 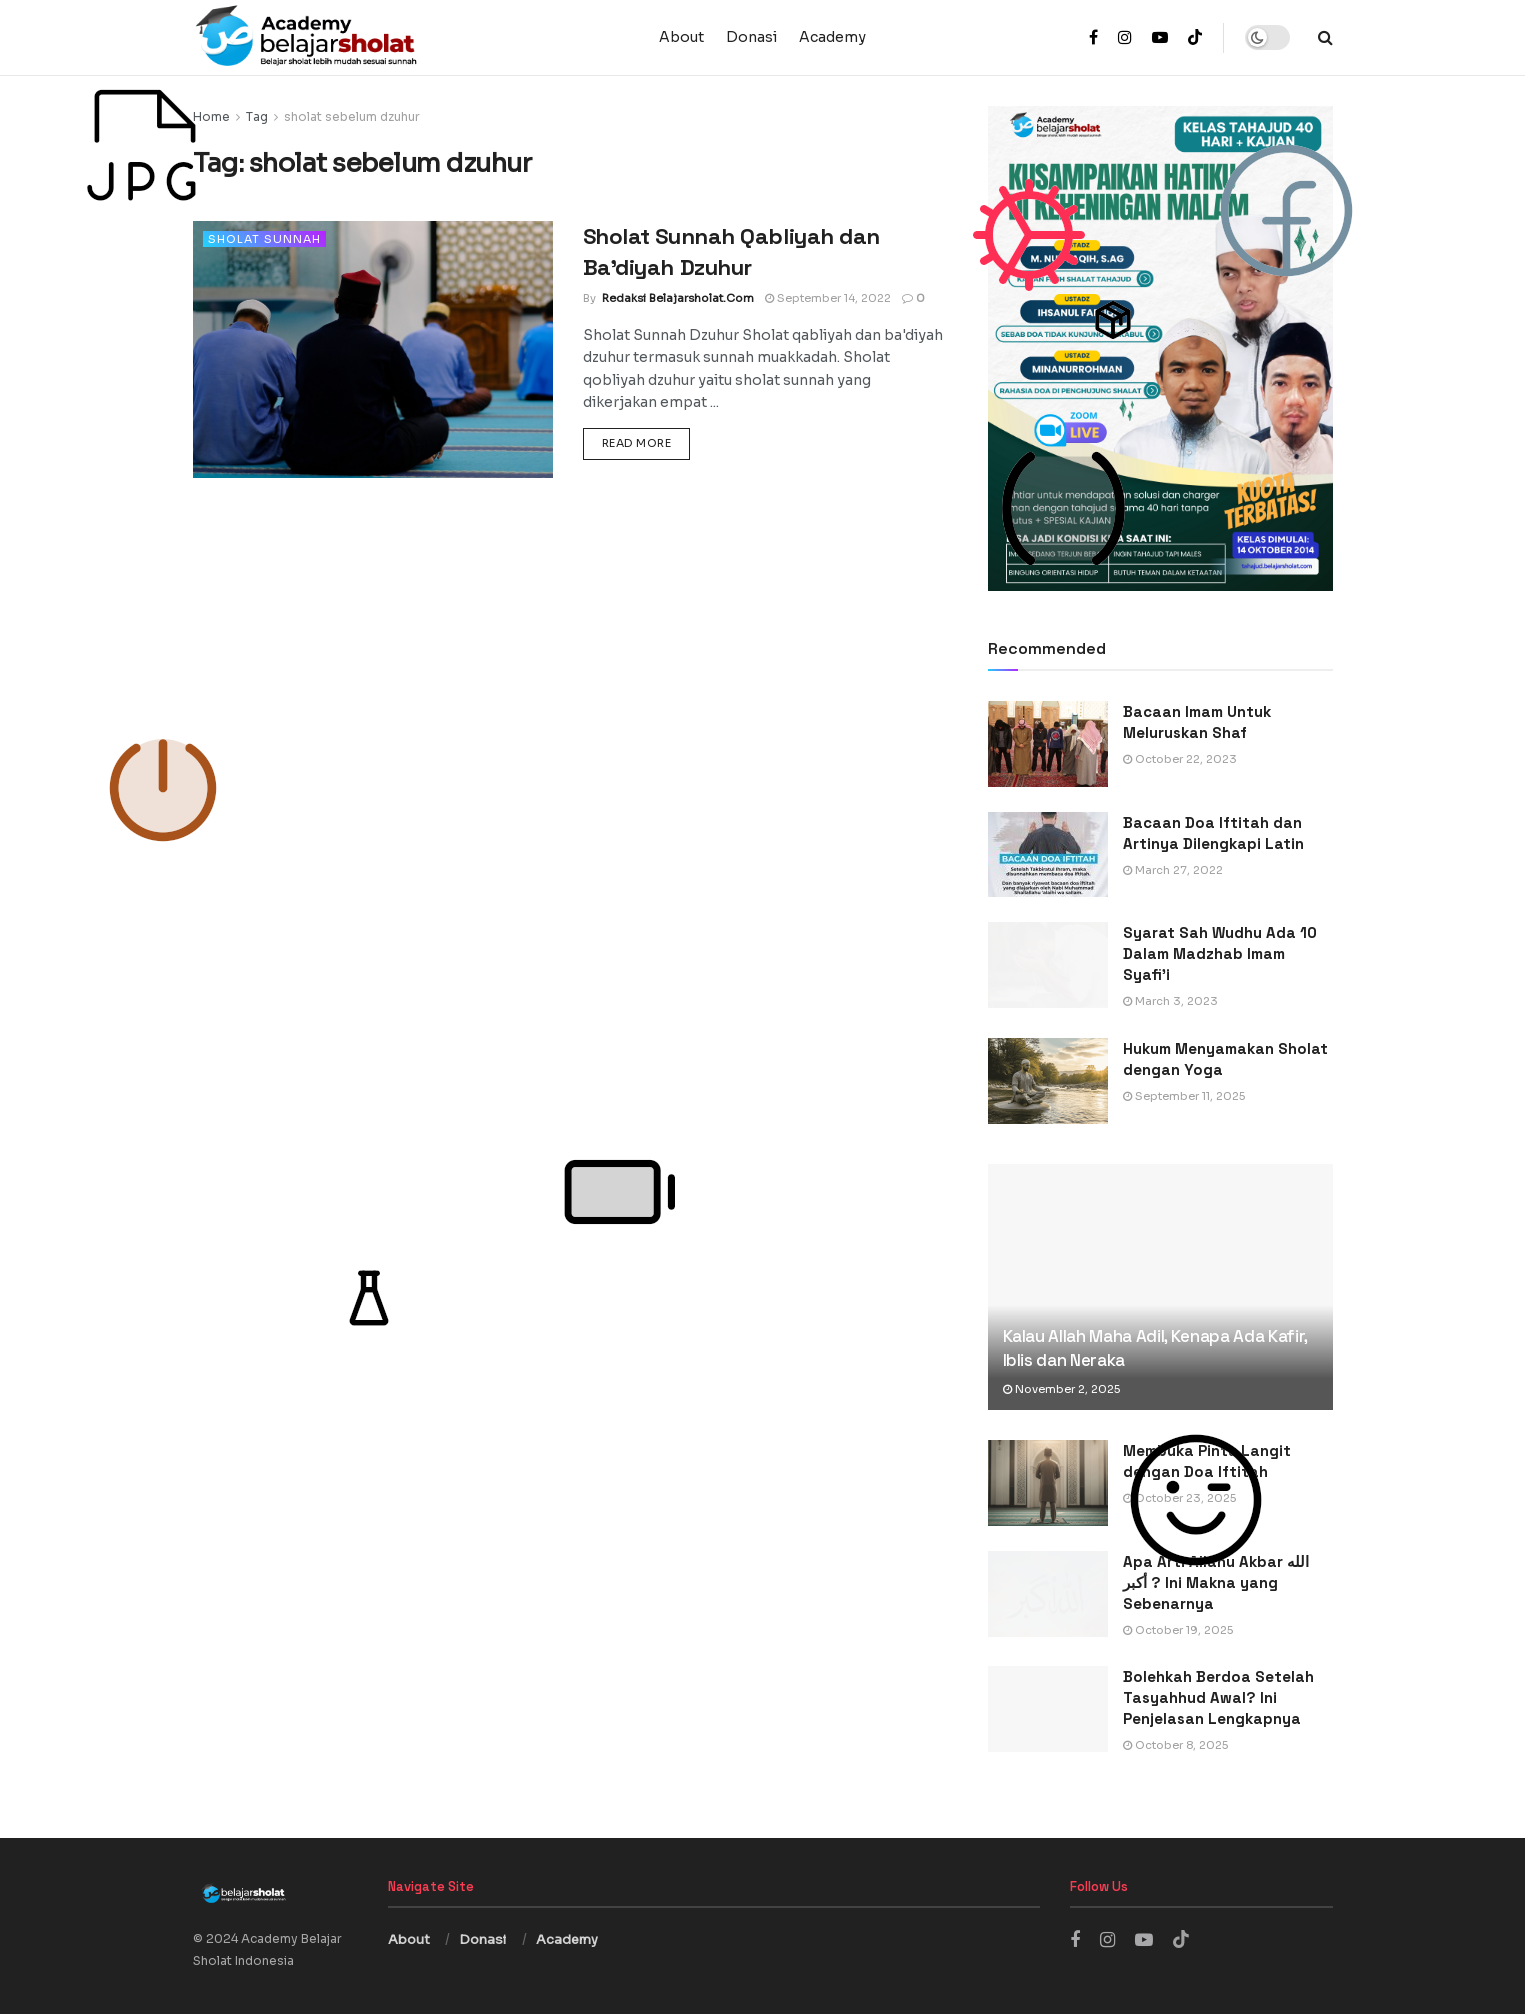 What do you see at coordinates (1029, 235) in the screenshot?
I see `access settings or preferences` at bounding box center [1029, 235].